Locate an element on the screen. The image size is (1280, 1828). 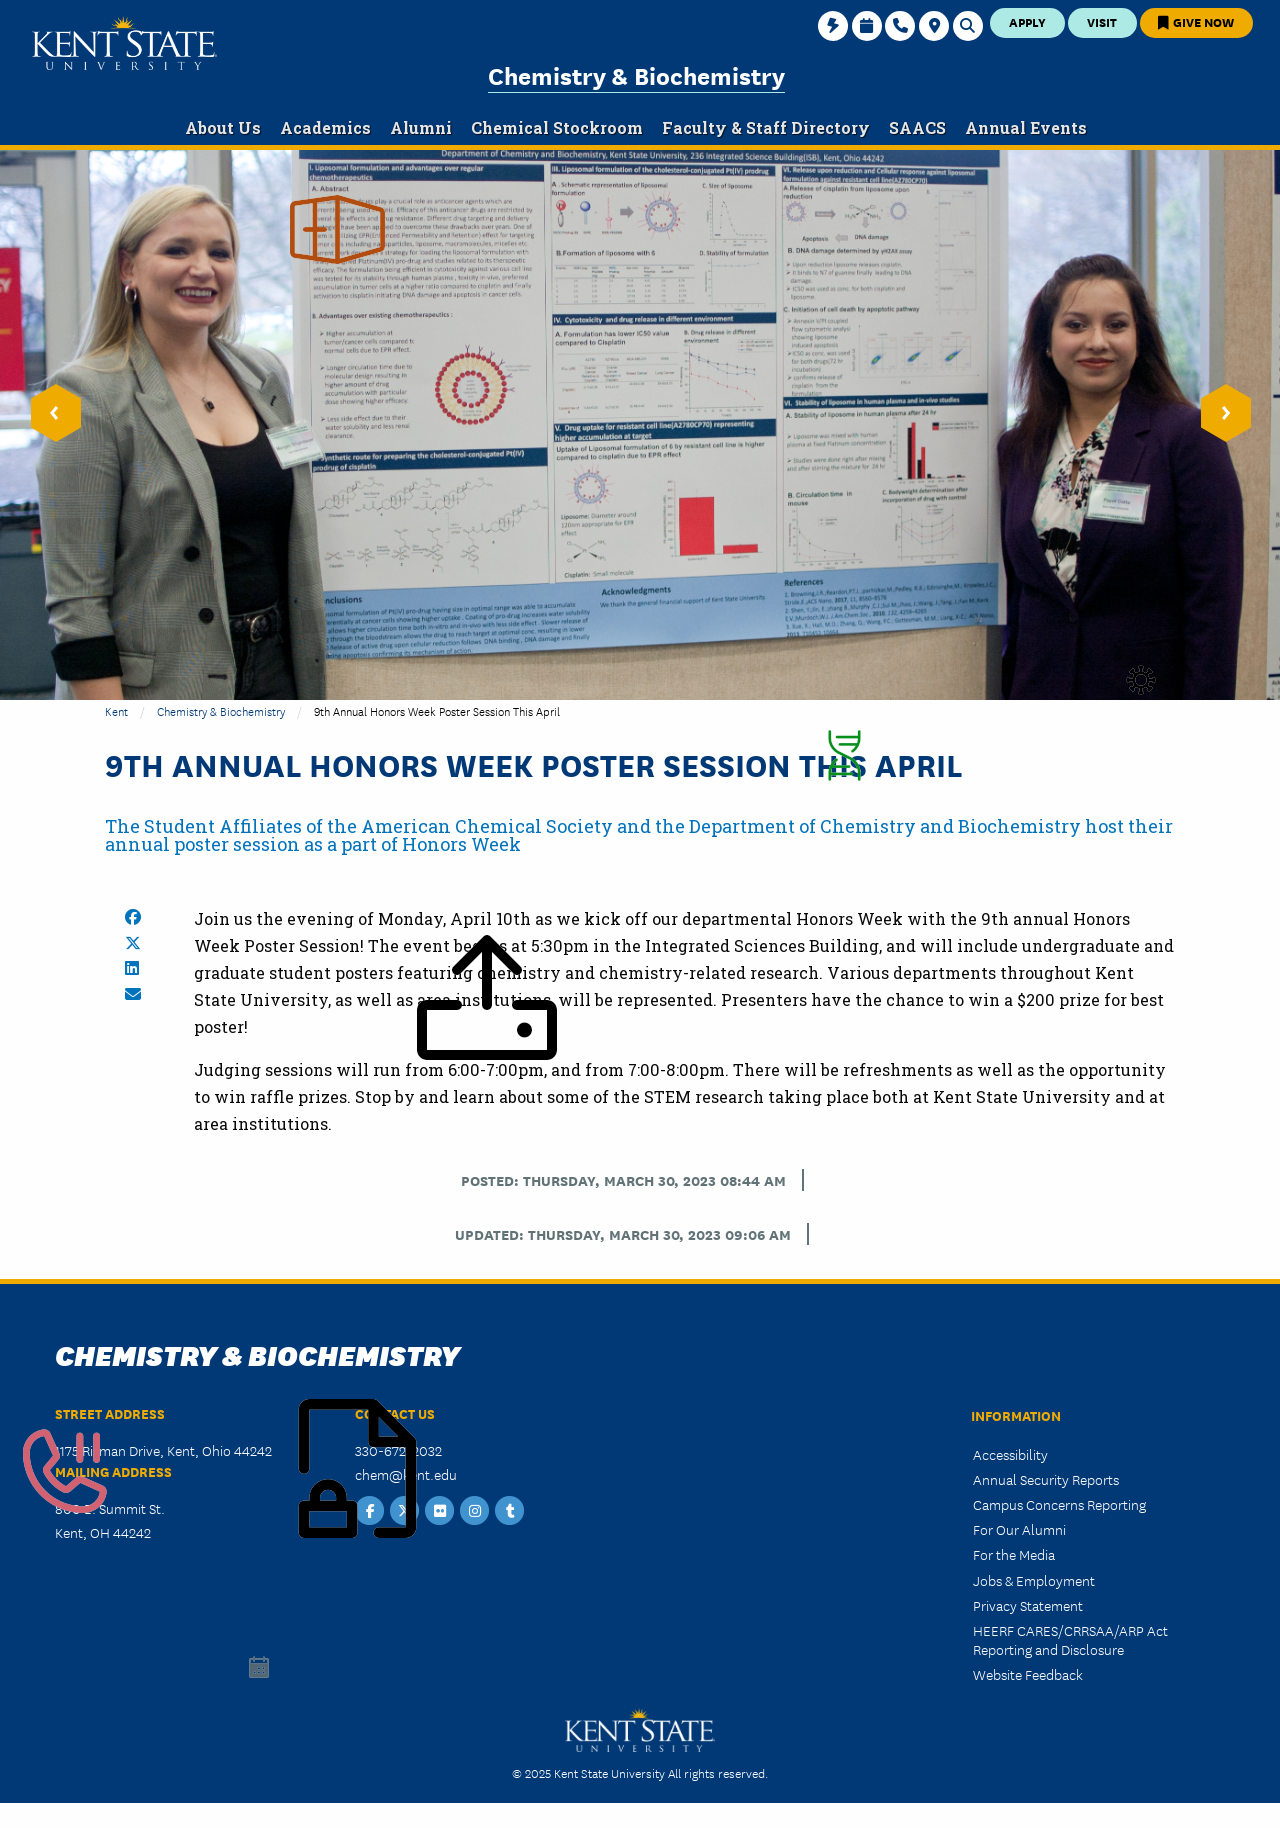
put current call on hold is located at coordinates (66, 1469).